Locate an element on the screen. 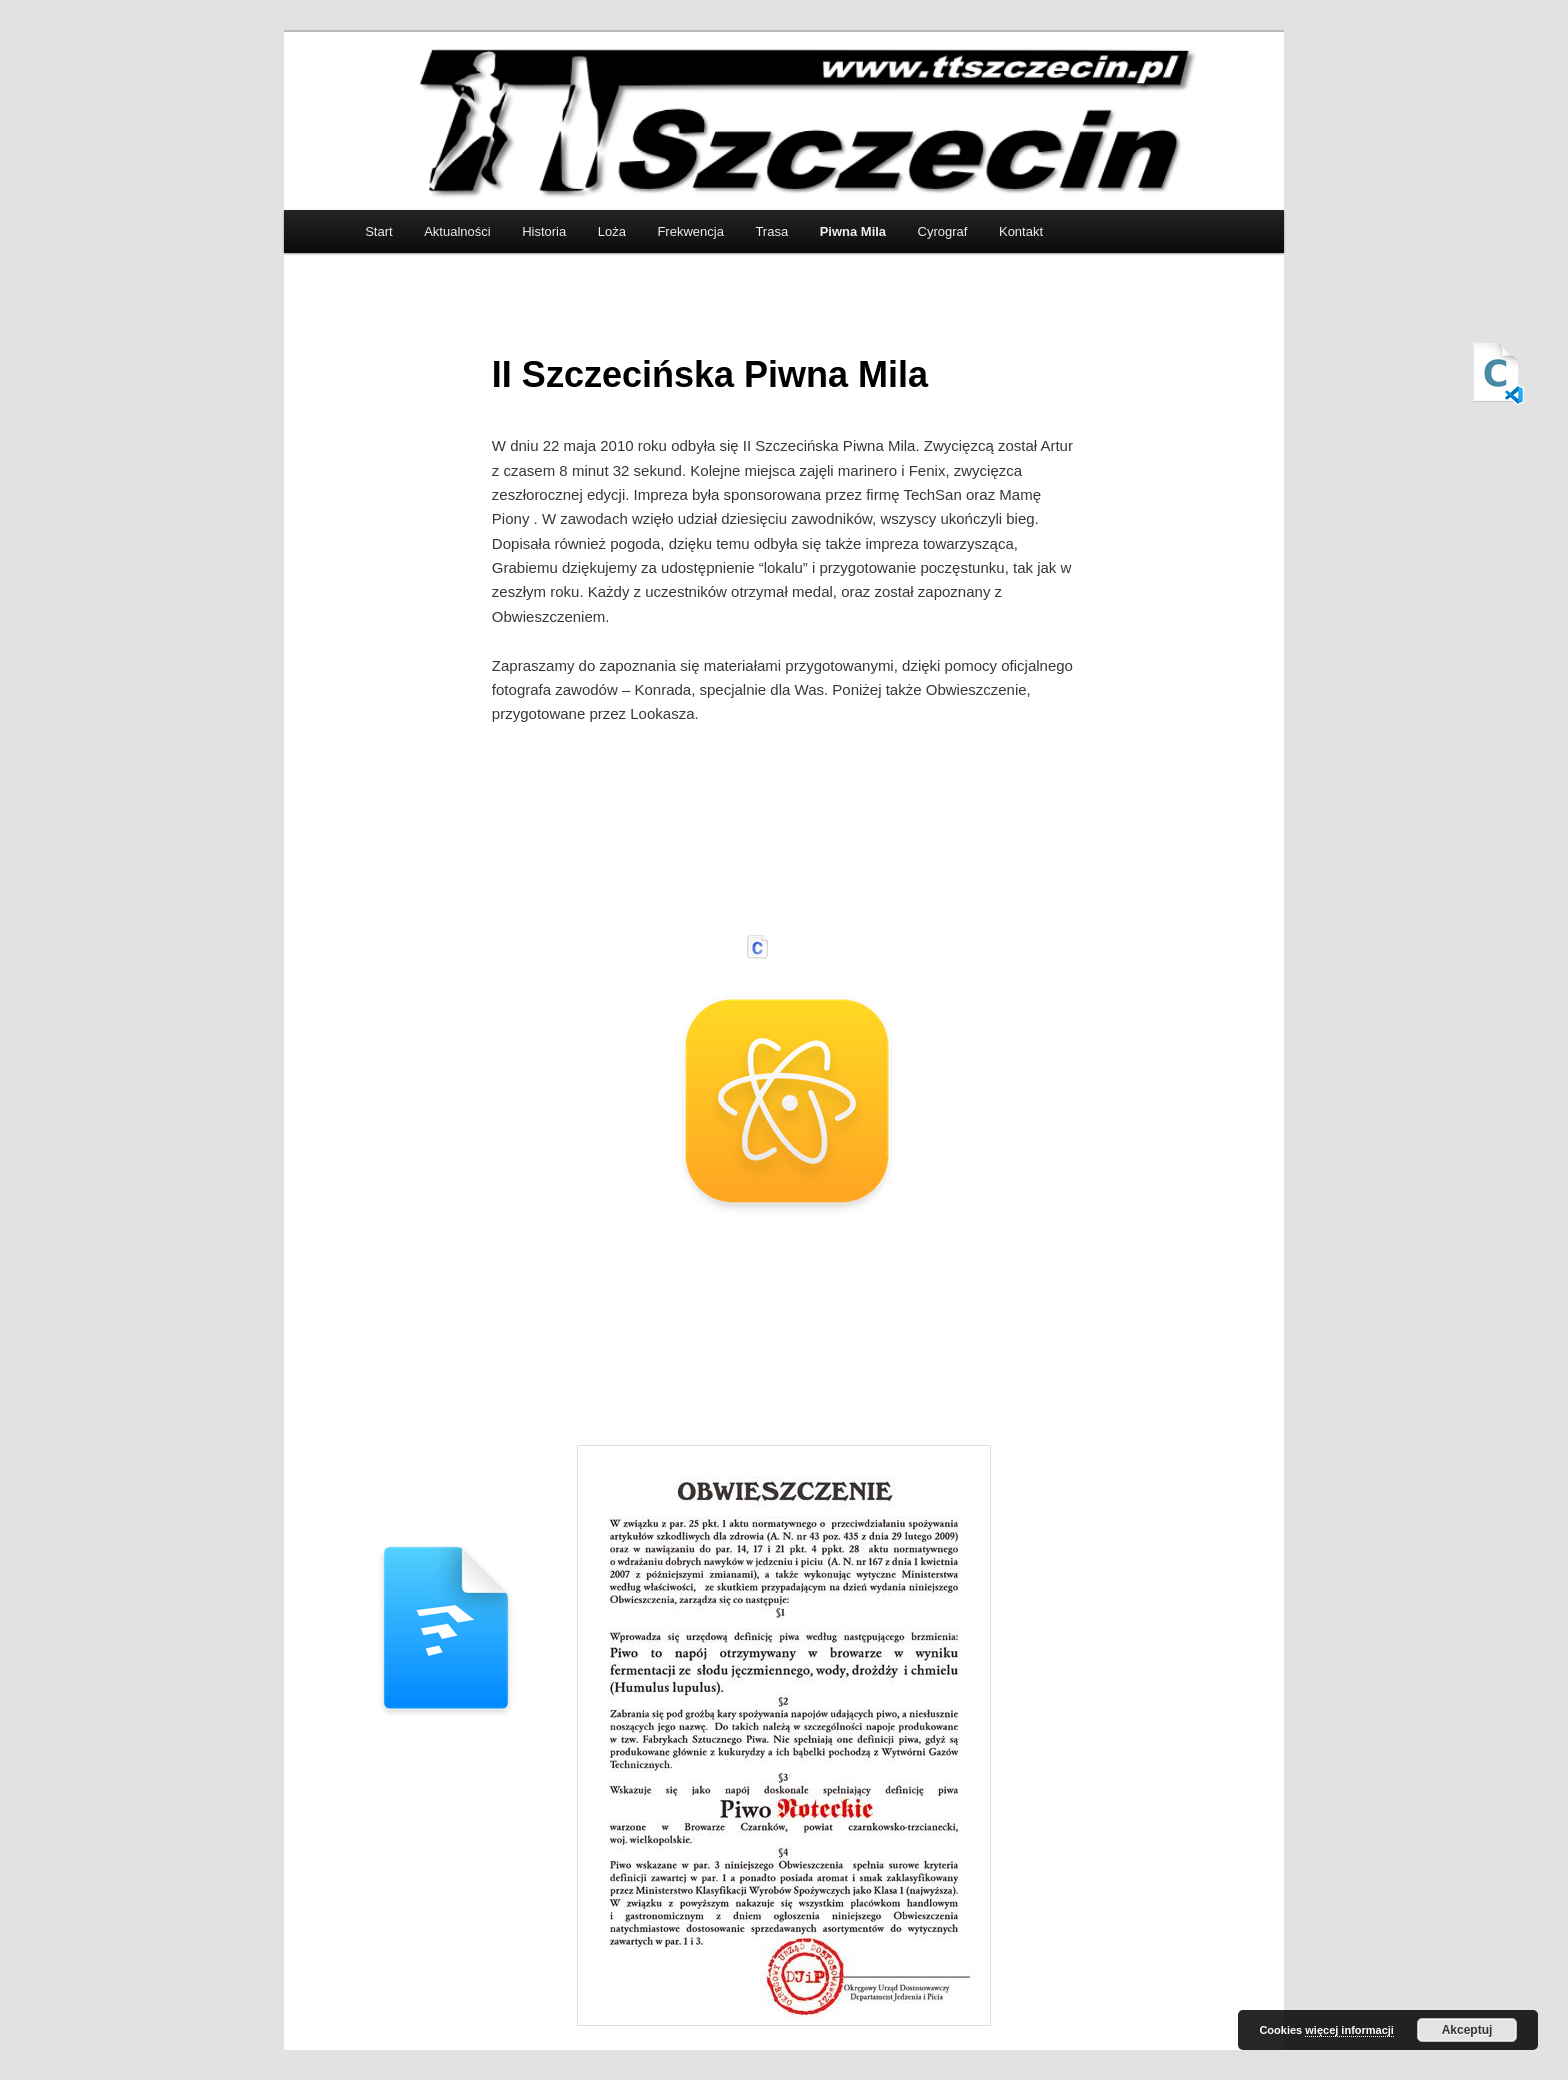  a C programming language source file is located at coordinates (757, 946).